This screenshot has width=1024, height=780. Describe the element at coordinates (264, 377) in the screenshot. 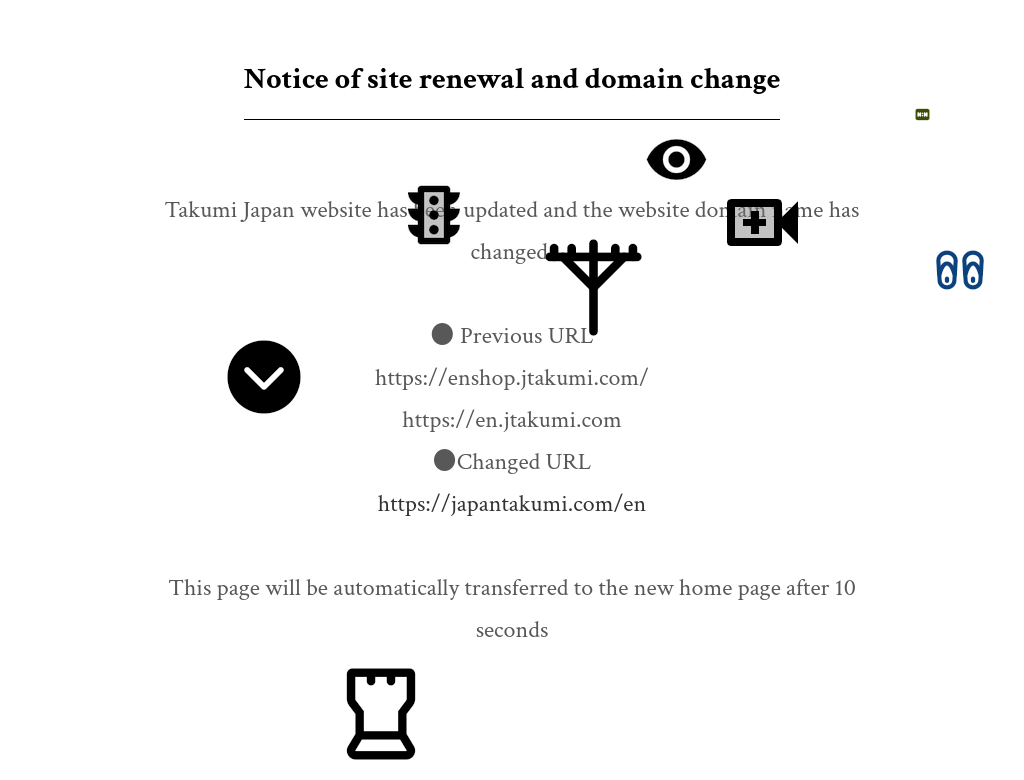

I see `expand to show more content` at that location.